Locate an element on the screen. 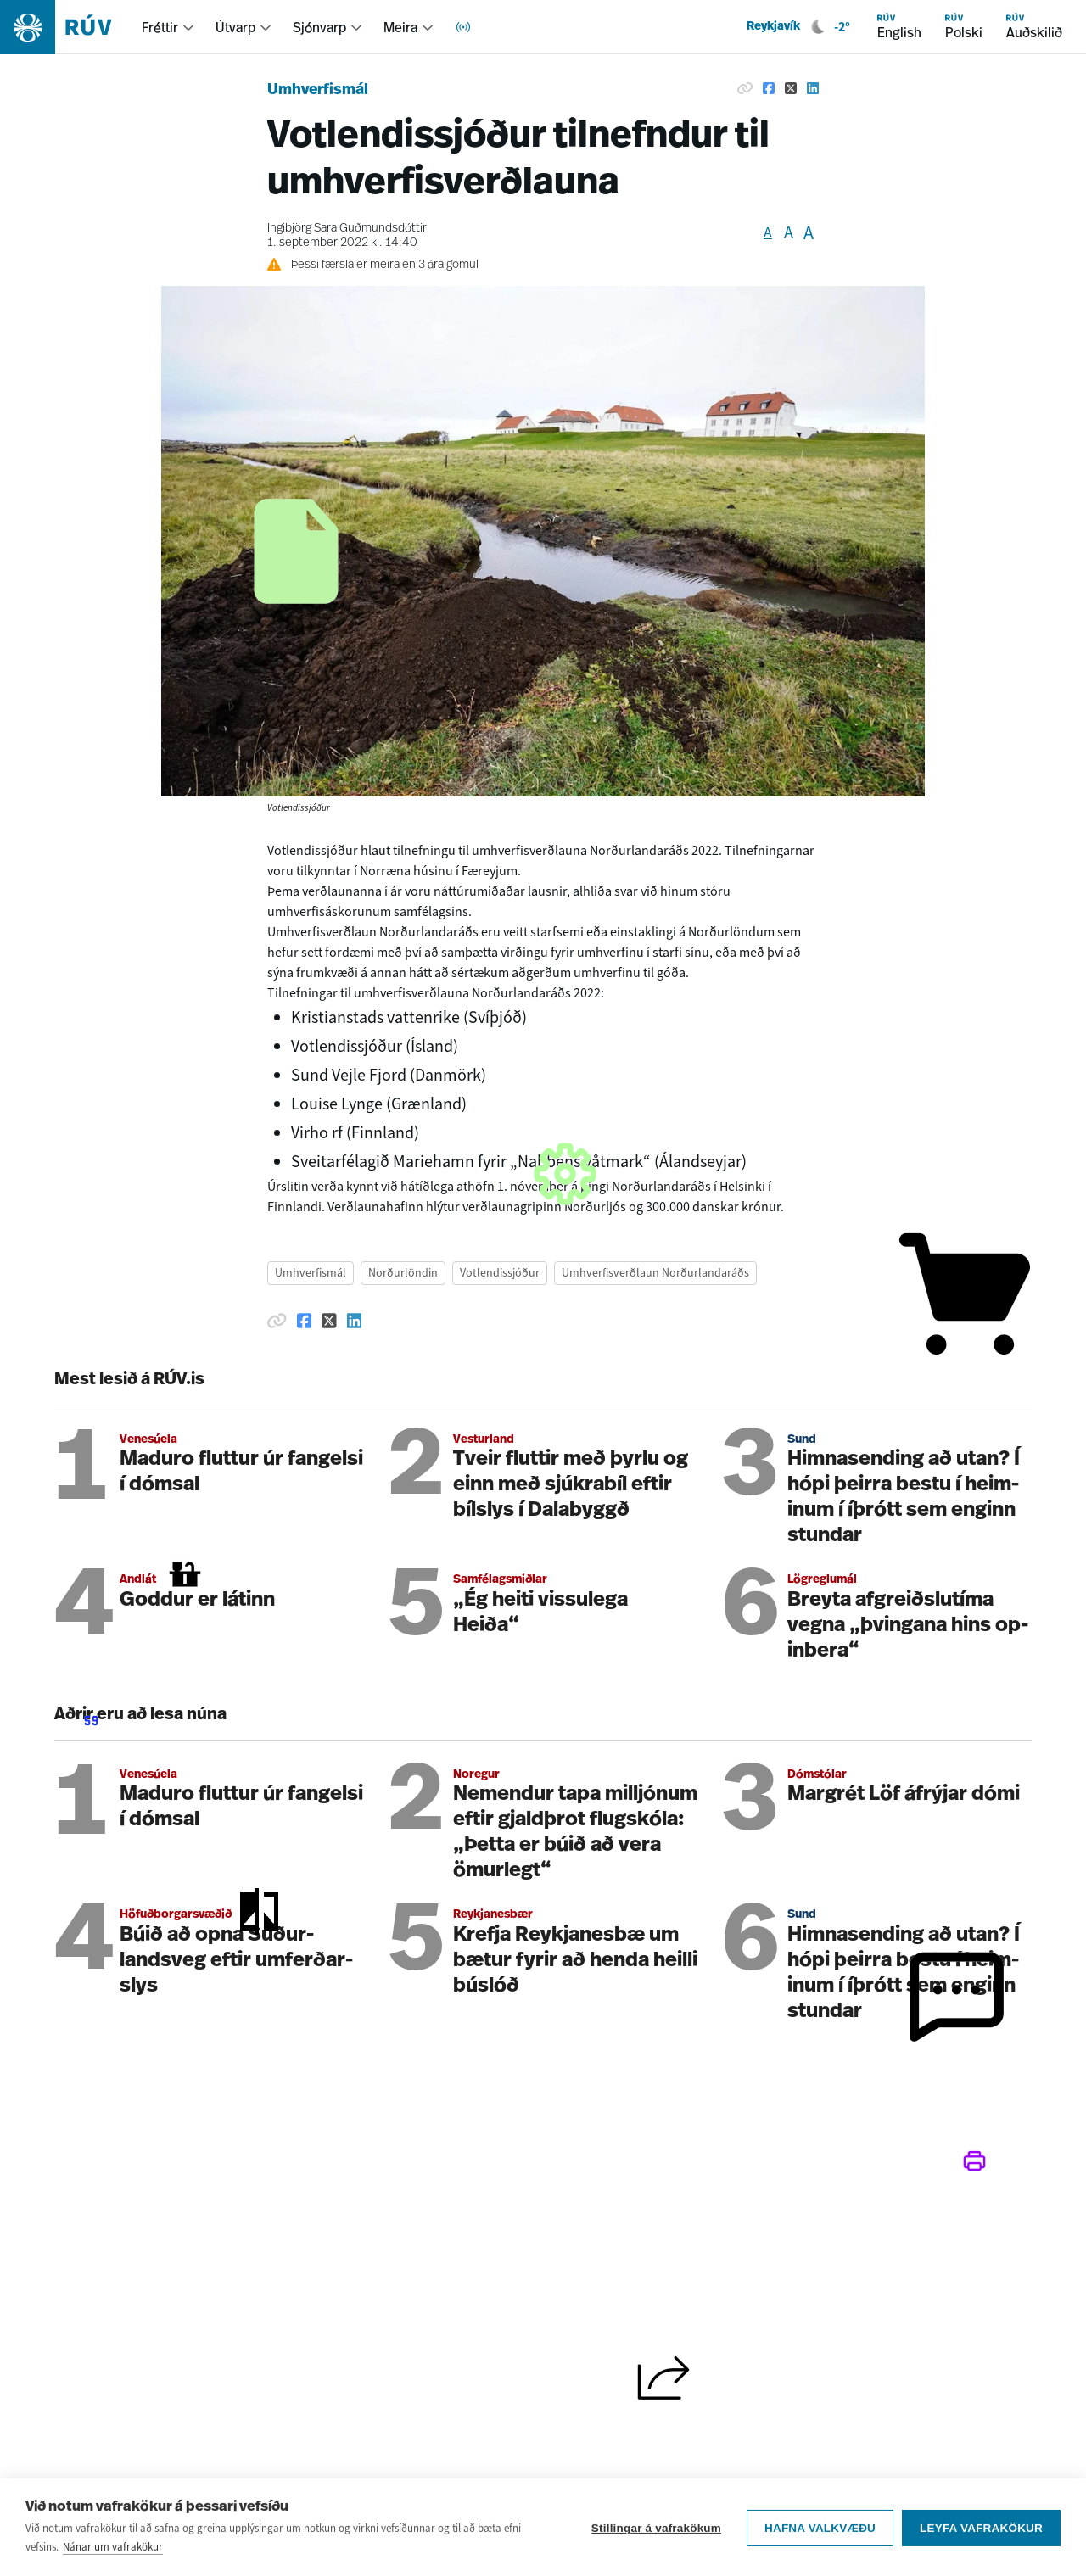 The height and width of the screenshot is (2576, 1086). view or open a file is located at coordinates (296, 551).